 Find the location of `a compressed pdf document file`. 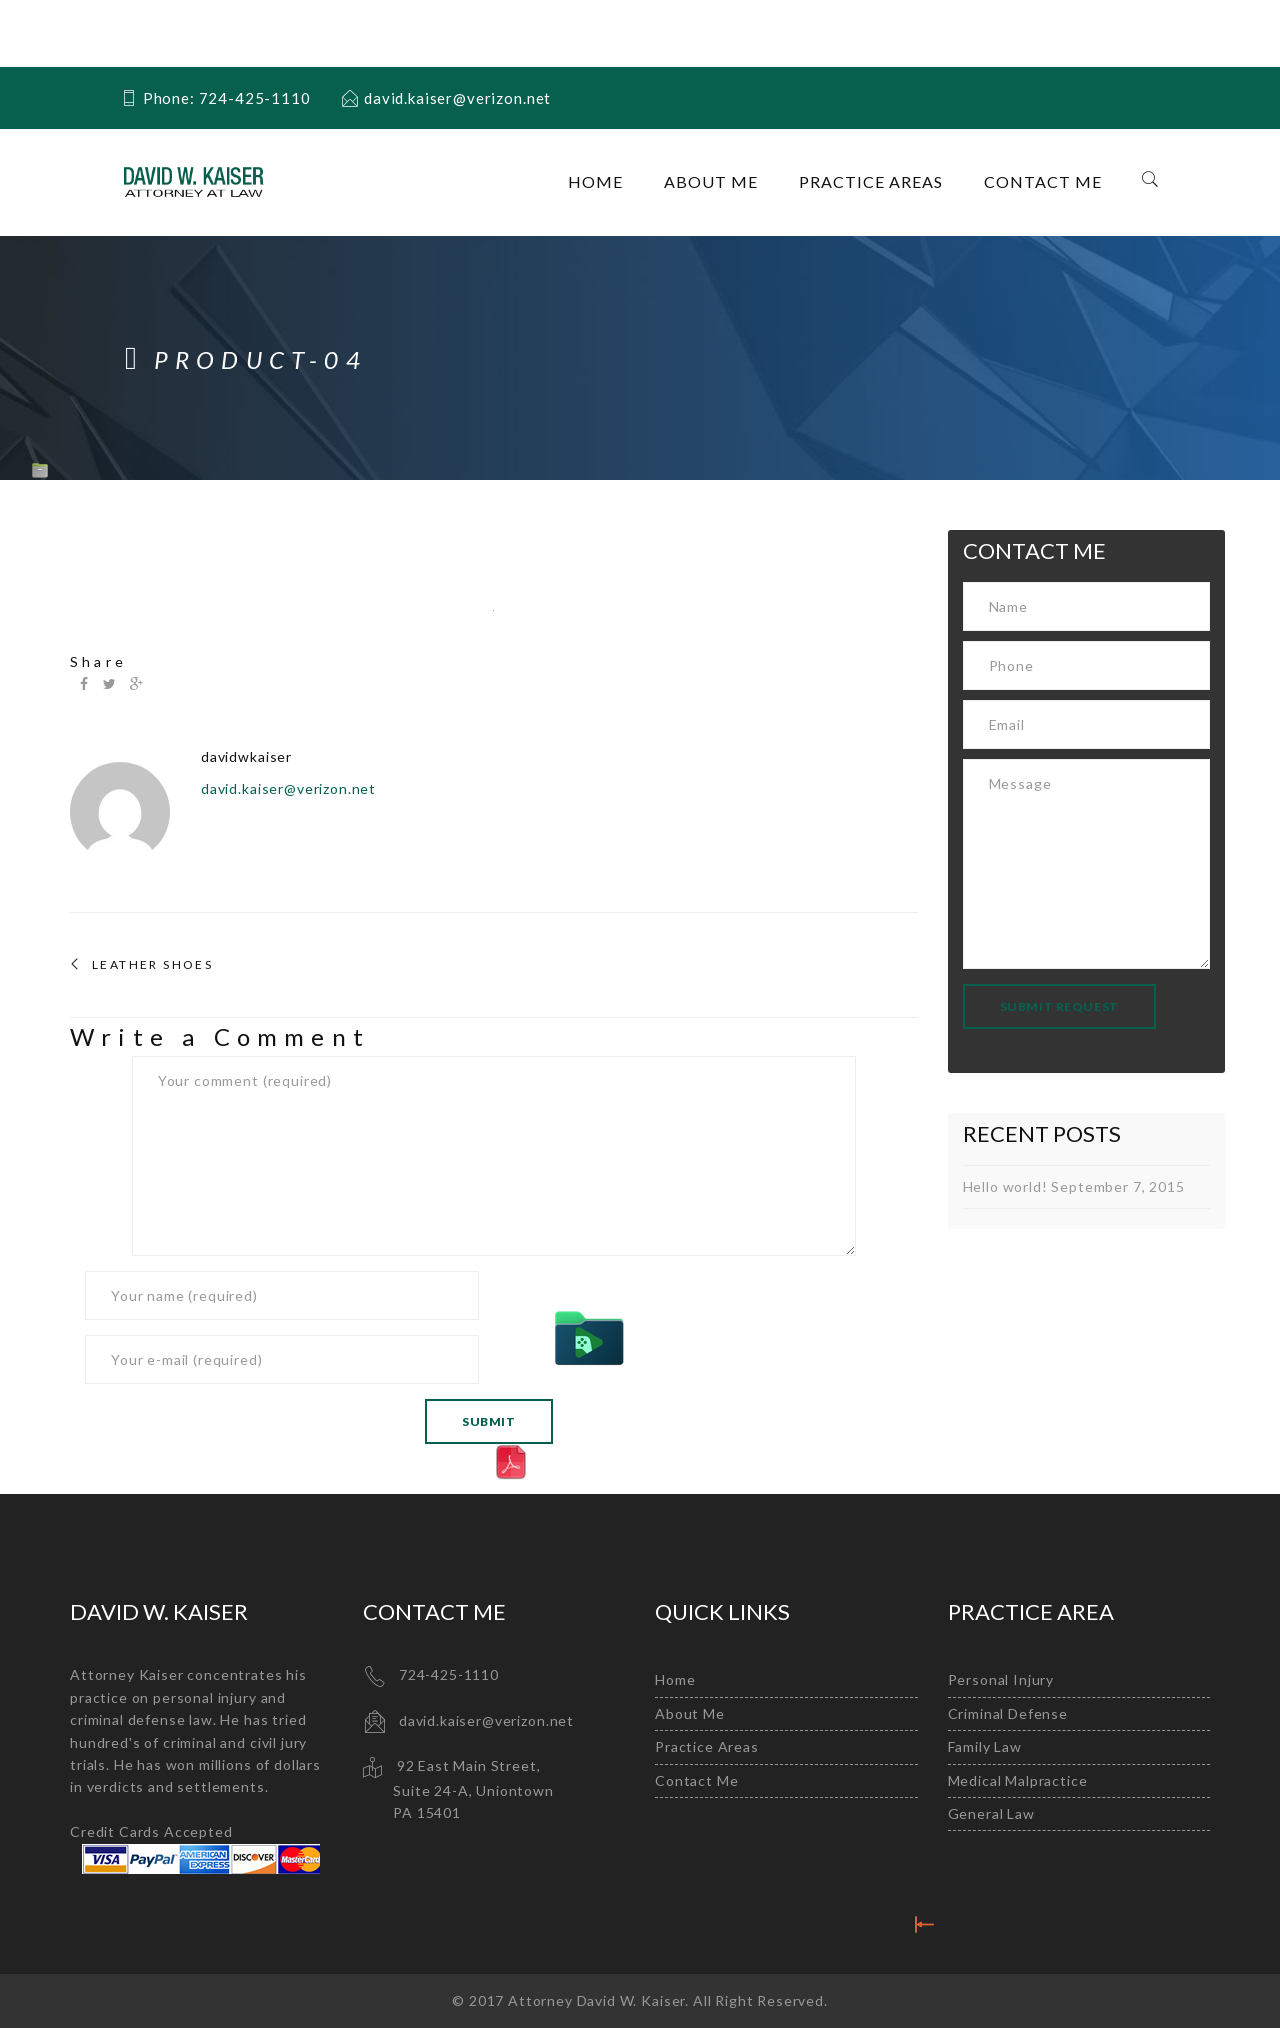

a compressed pdf document file is located at coordinates (511, 1462).